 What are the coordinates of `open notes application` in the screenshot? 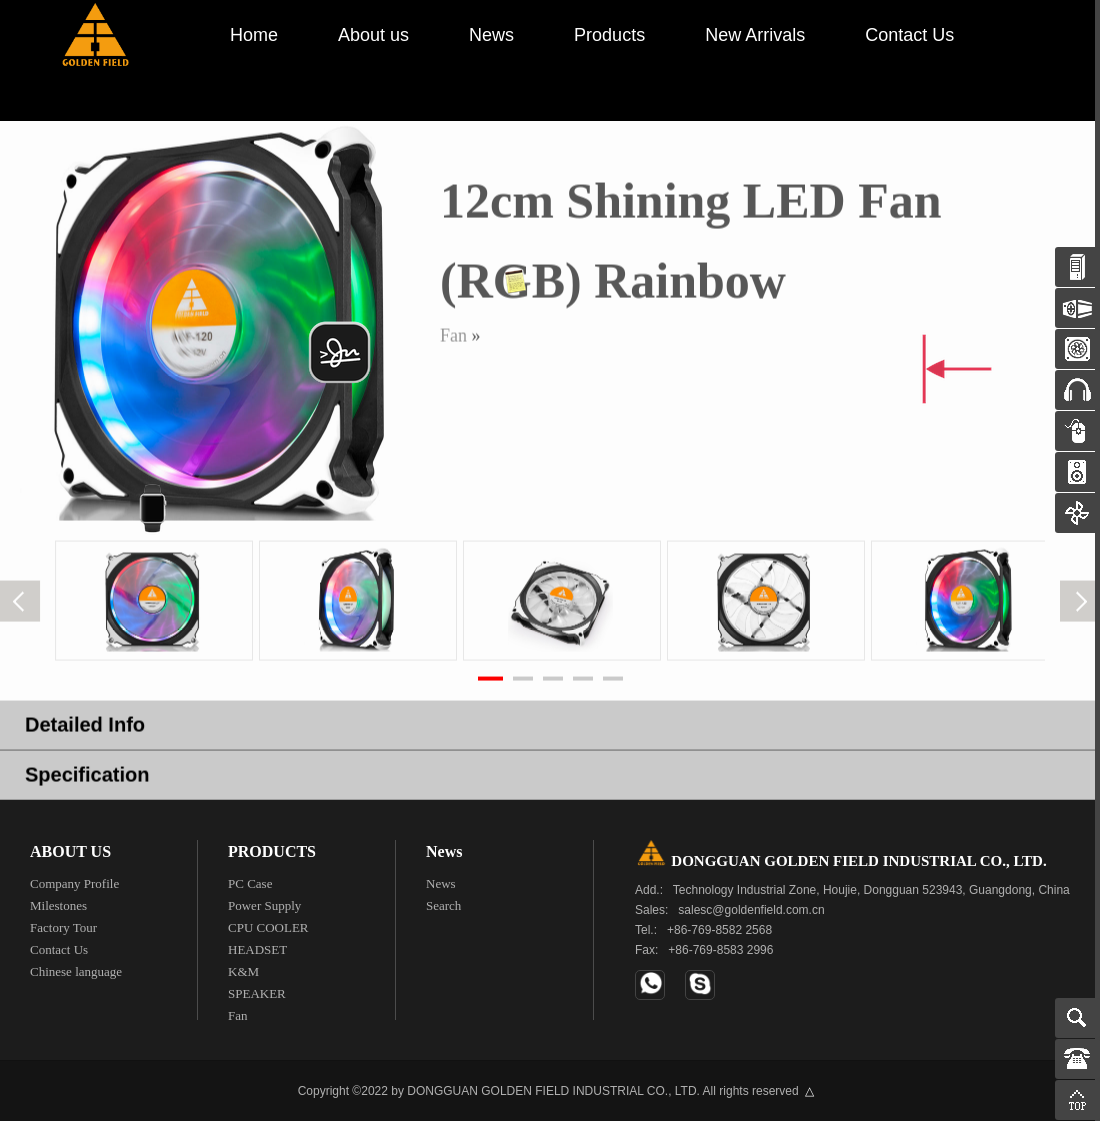 It's located at (515, 281).